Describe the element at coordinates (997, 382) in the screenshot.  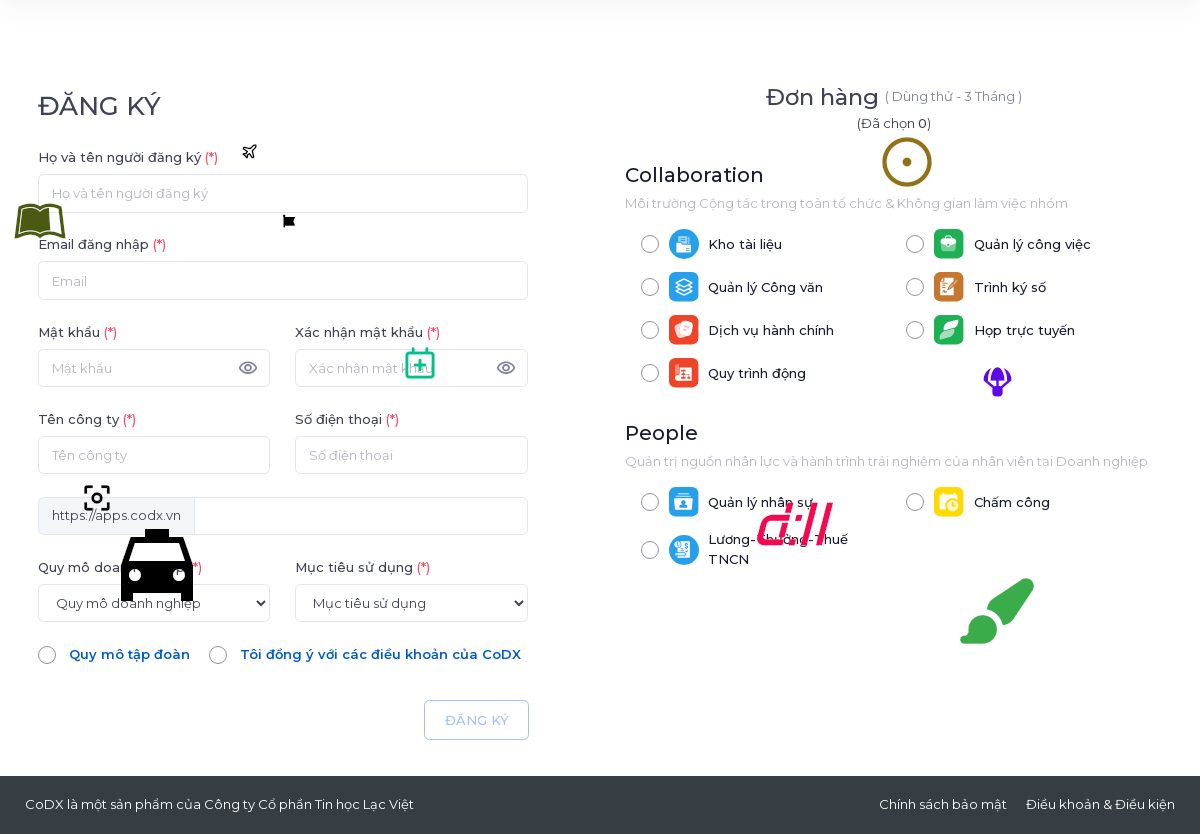
I see `request an airdrop or supply delivery` at that location.